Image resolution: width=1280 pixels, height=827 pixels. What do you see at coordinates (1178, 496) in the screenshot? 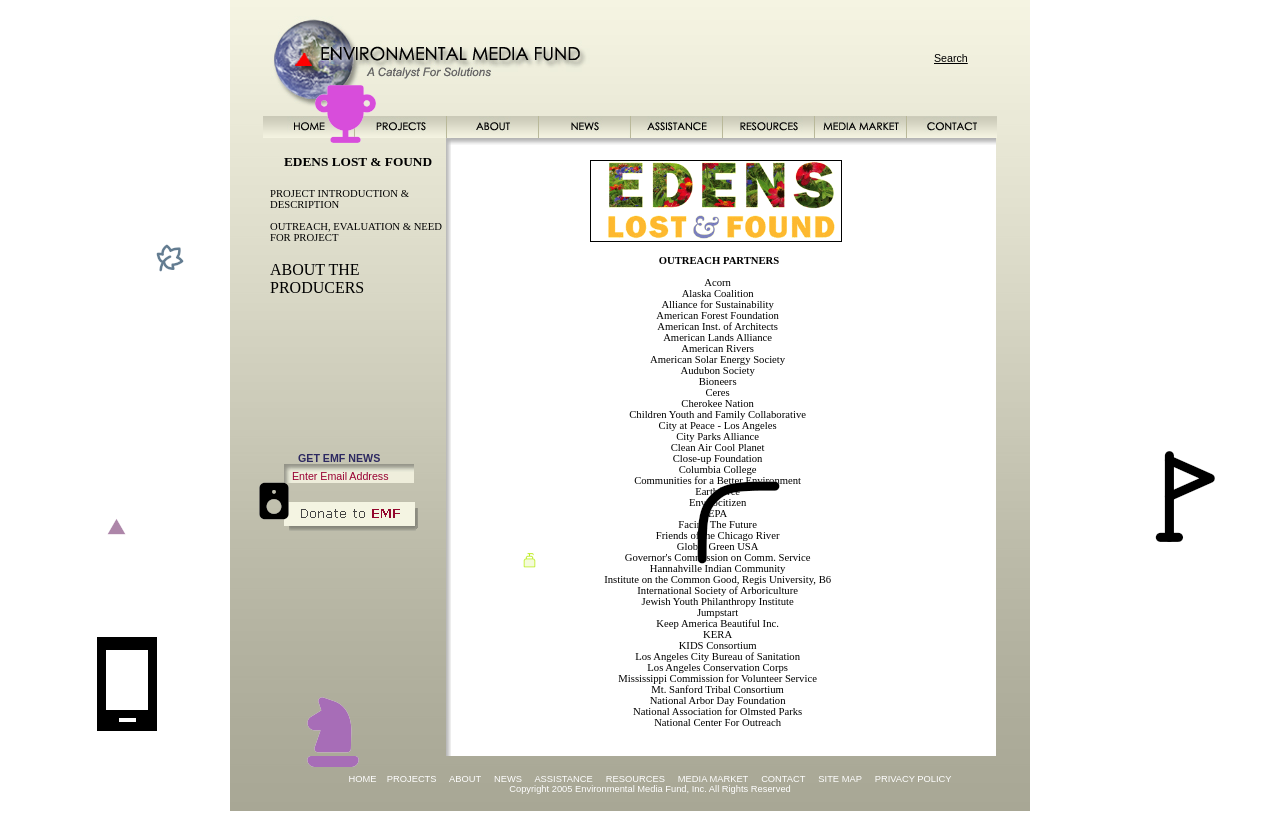
I see `flag or mark an item for follow-up` at bounding box center [1178, 496].